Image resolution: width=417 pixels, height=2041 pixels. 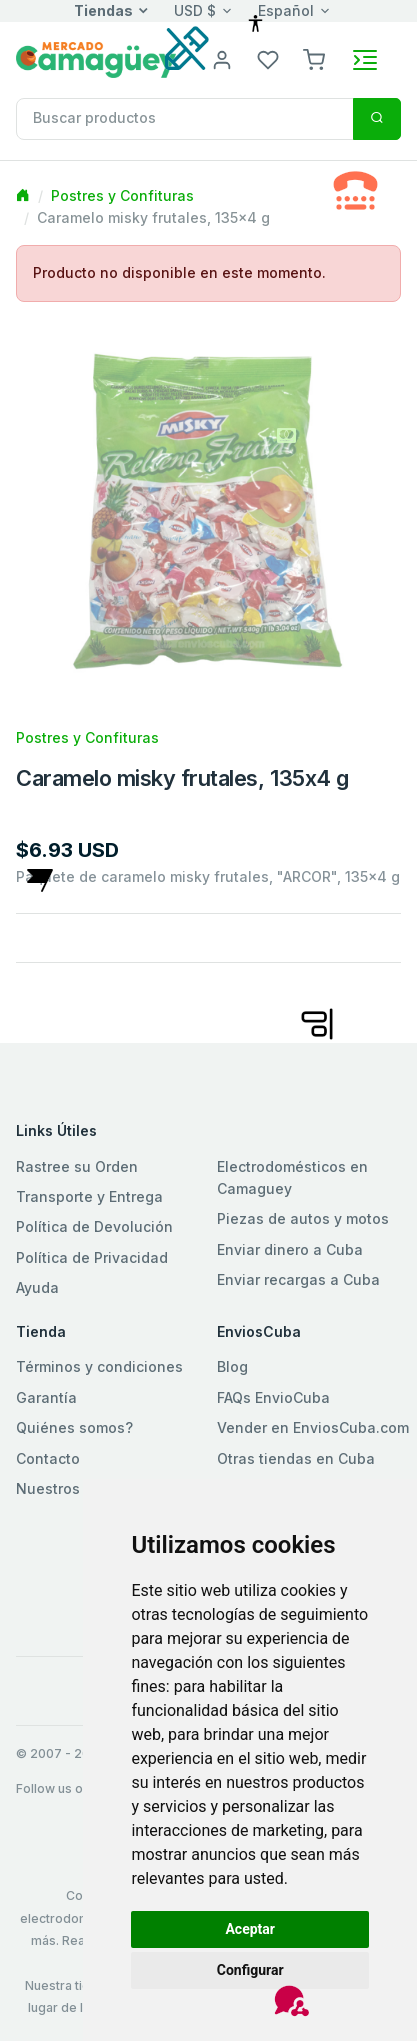 I want to click on flag or mark an item for follow-up, so click(x=39, y=879).